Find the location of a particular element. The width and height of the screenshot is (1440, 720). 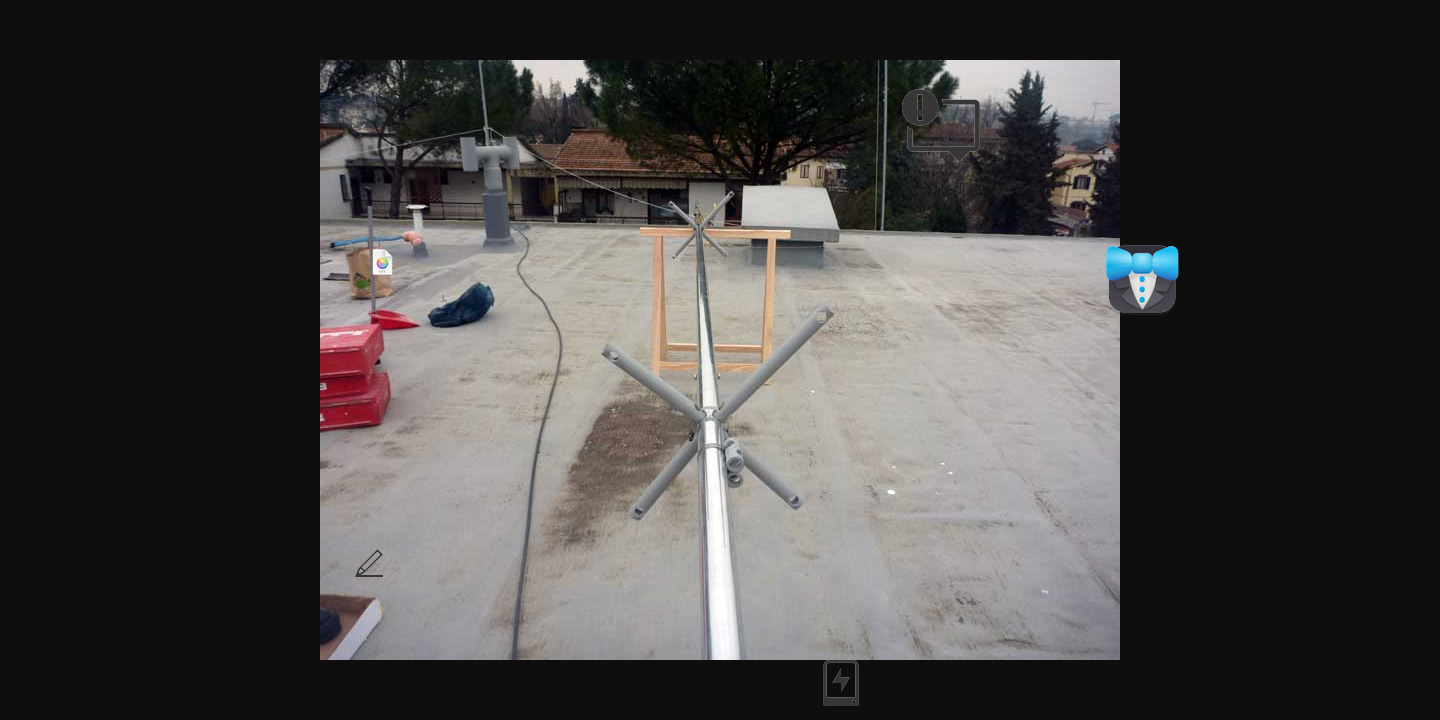

a KVT text file associated with Krita vector graphics is located at coordinates (382, 262).